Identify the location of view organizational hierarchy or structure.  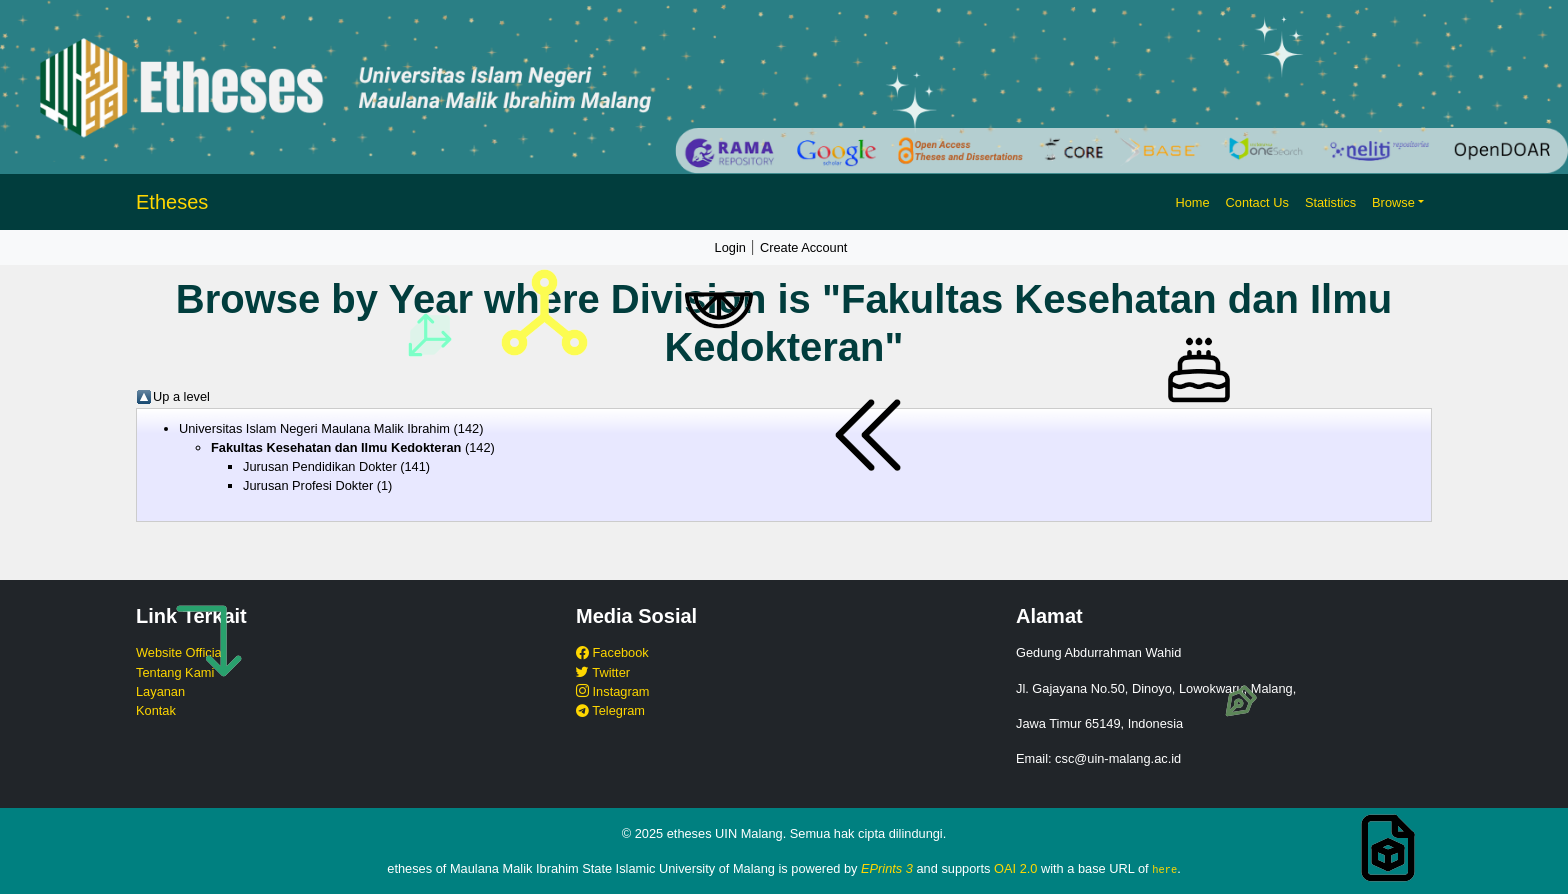
(544, 312).